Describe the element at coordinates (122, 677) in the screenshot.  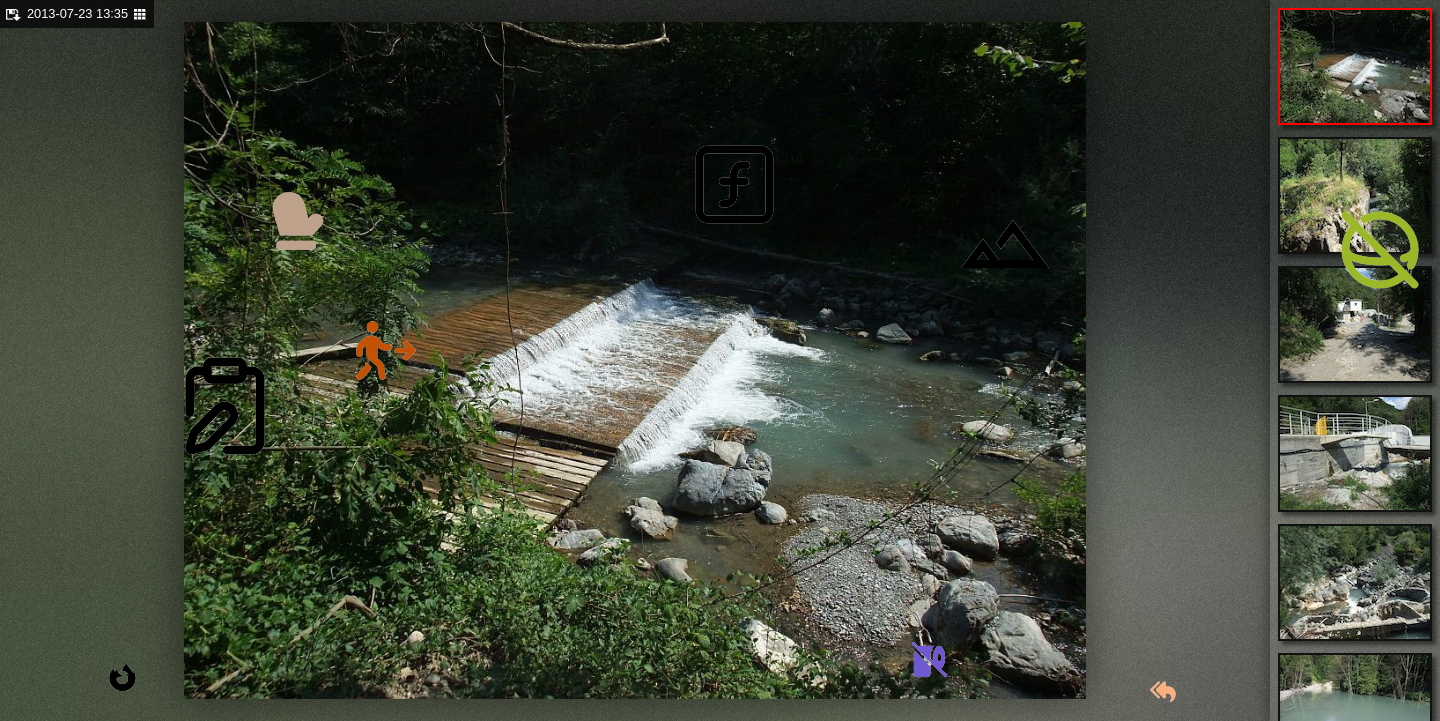
I see `open Mozilla Firefox browser` at that location.